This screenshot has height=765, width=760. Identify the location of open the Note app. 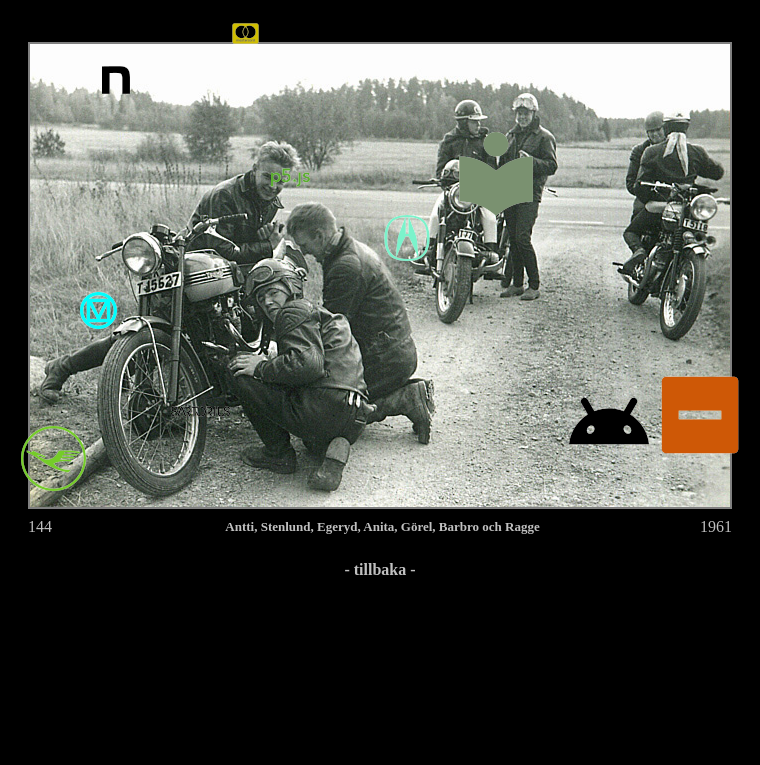
(116, 80).